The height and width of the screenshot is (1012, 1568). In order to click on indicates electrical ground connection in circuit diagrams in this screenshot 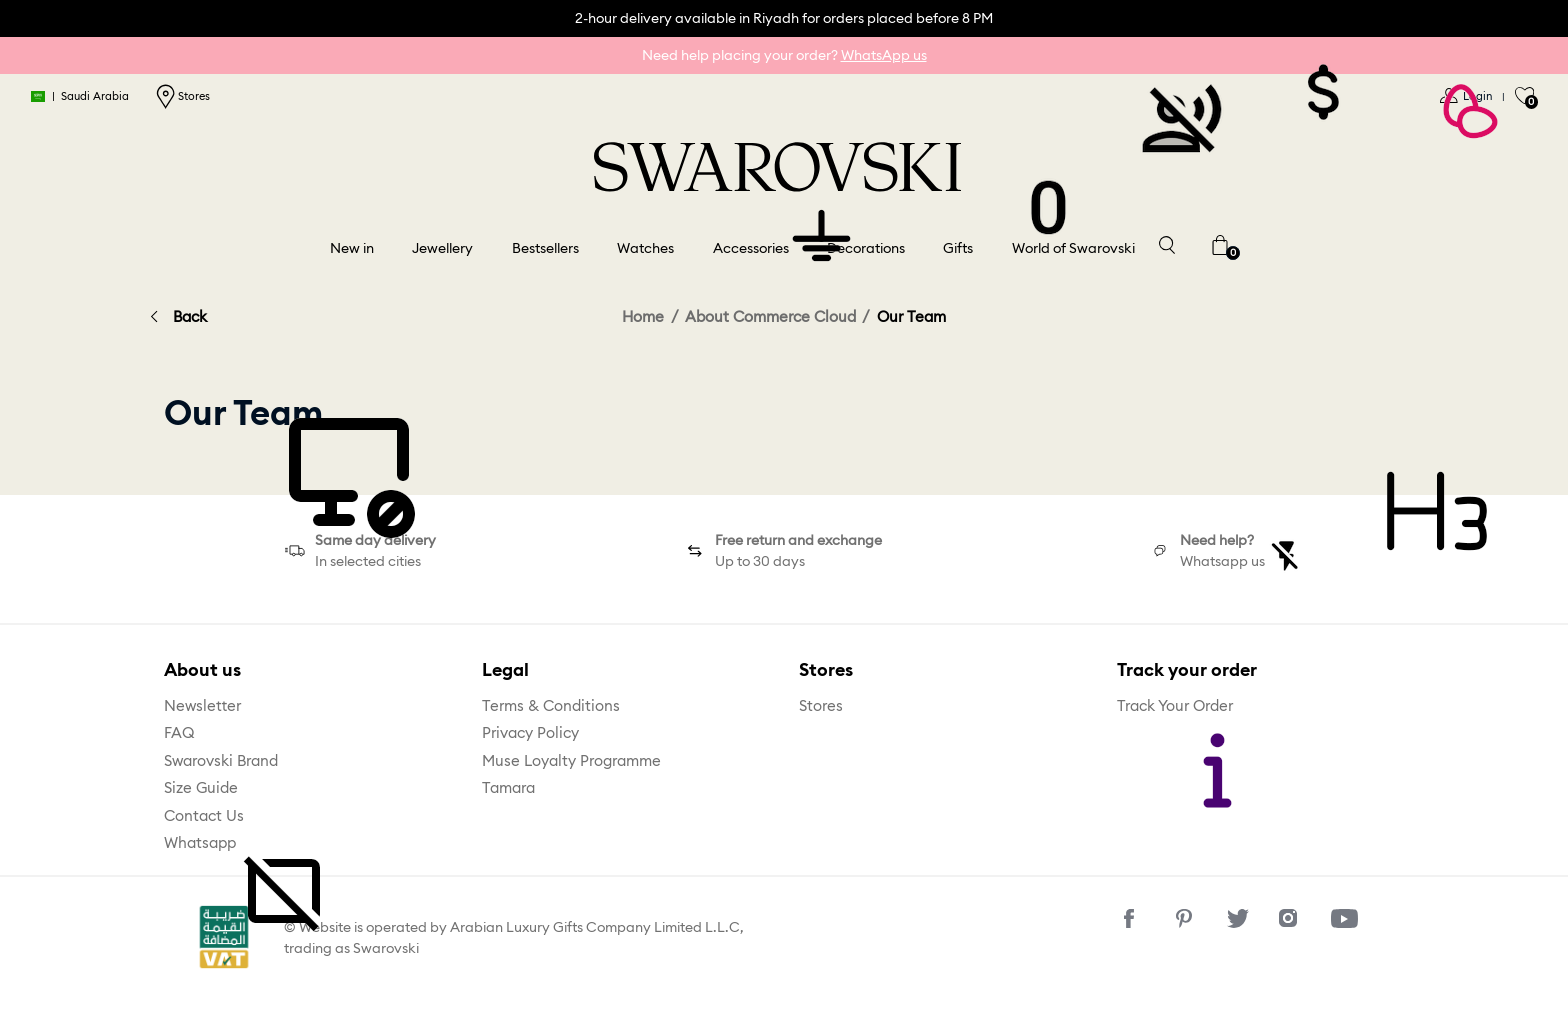, I will do `click(821, 235)`.